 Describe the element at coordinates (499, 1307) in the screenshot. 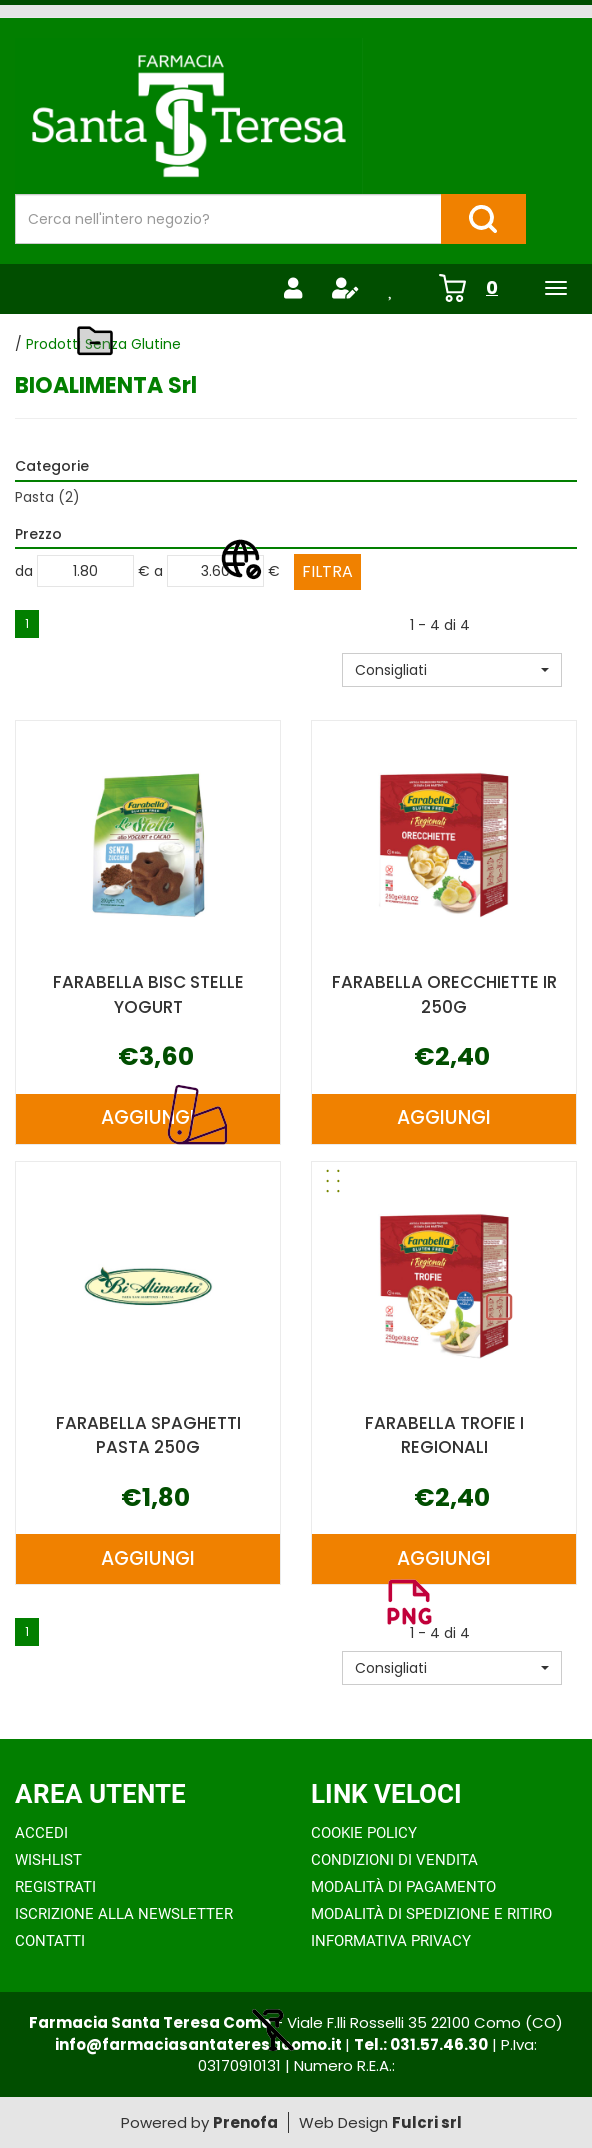

I see `unchecked checkbox or selection state` at that location.